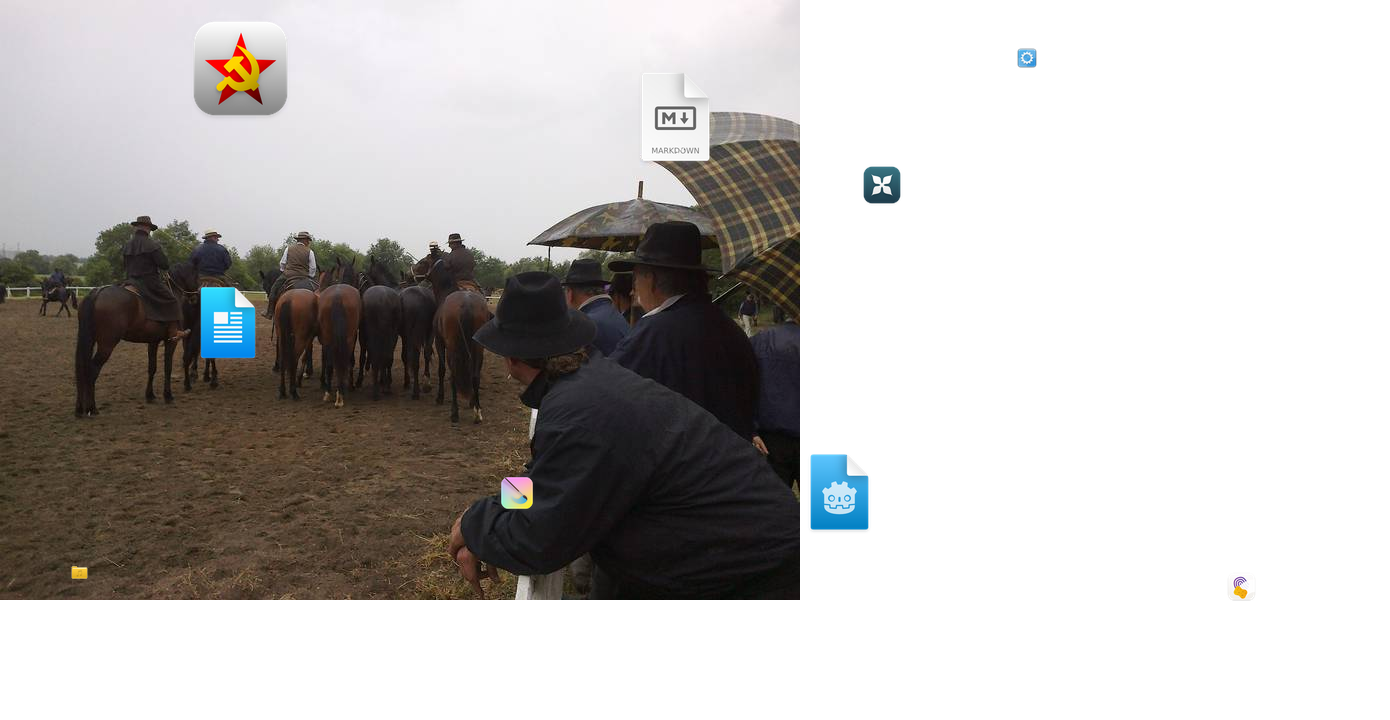  Describe the element at coordinates (79, 572) in the screenshot. I see `open your music files folder` at that location.